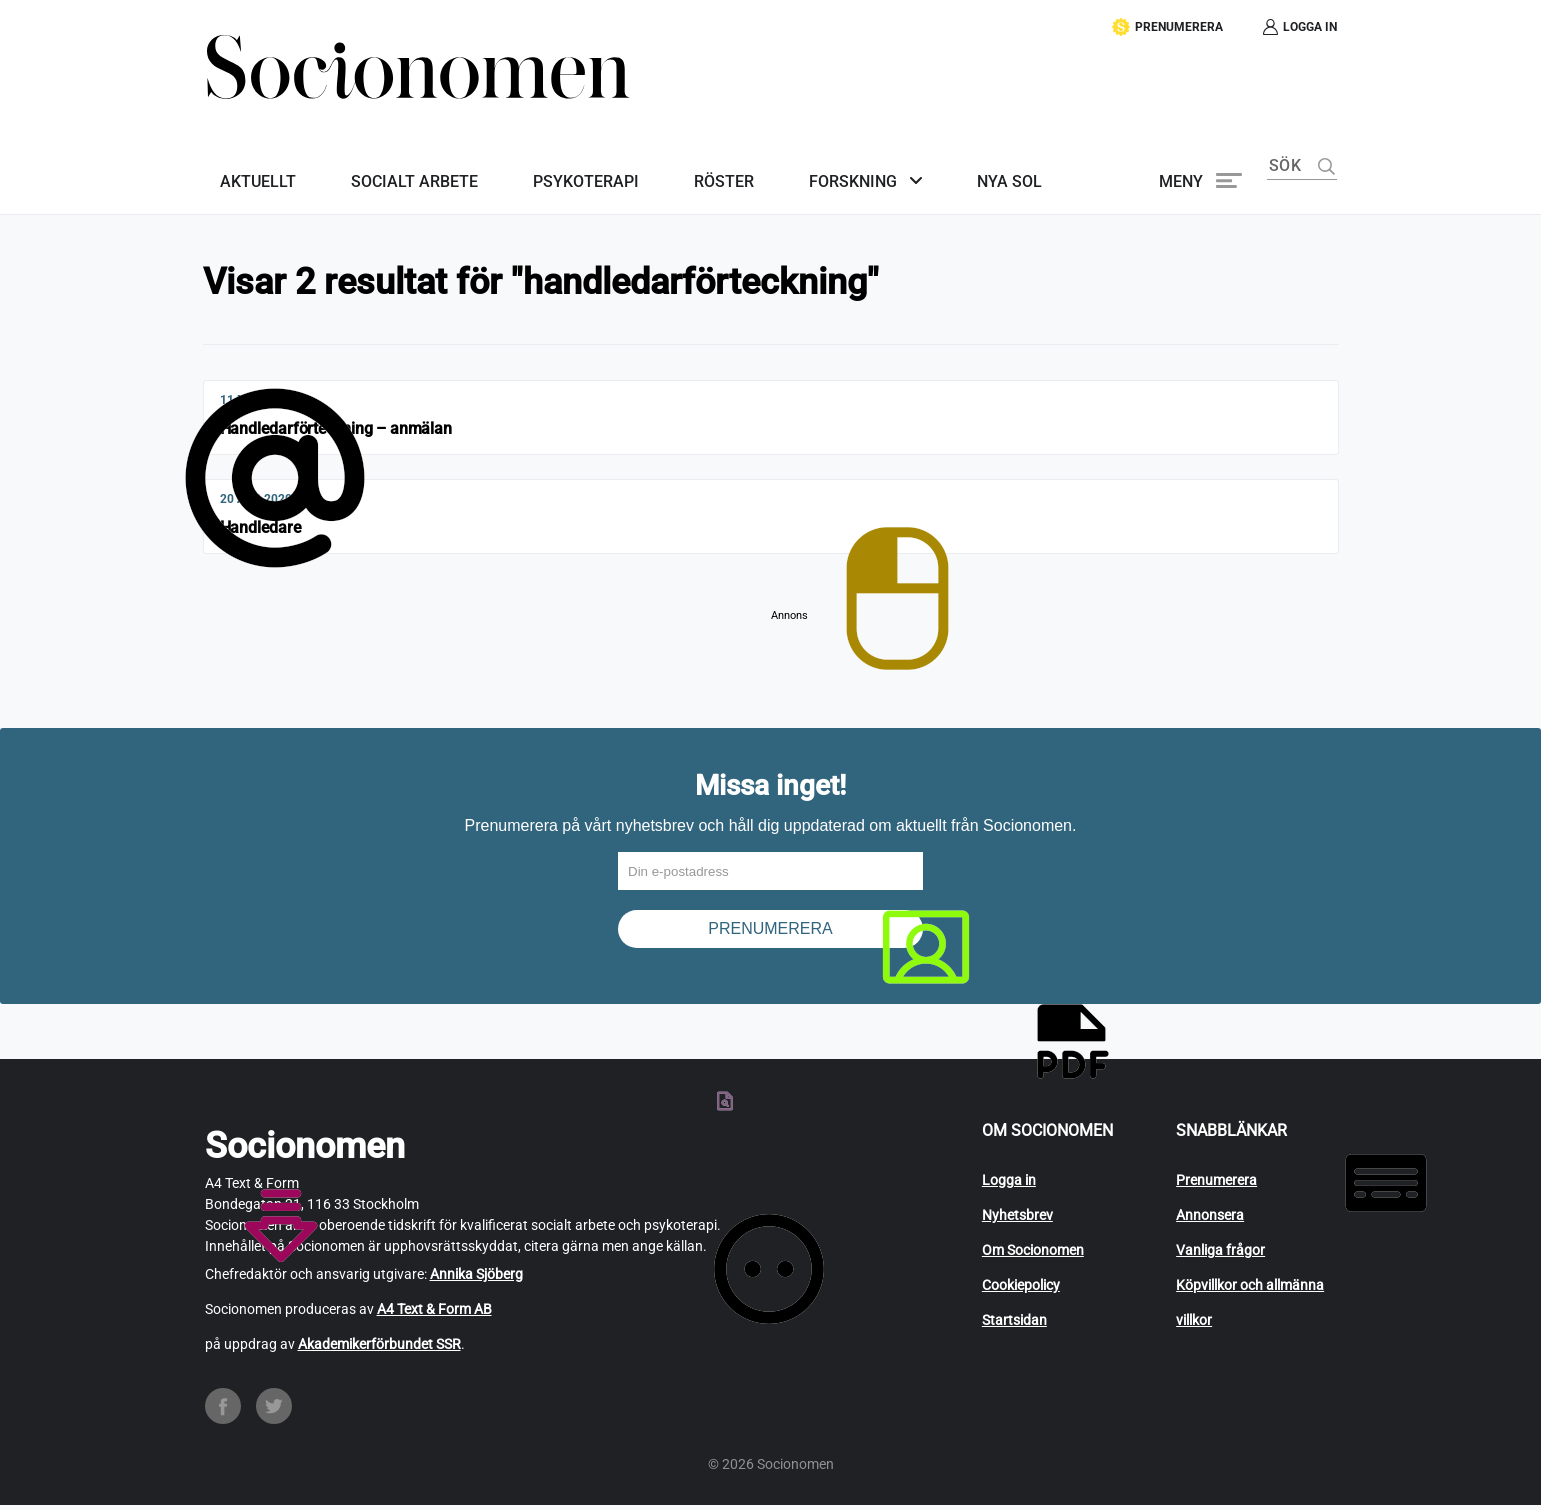  I want to click on left mouse button click action, so click(897, 598).